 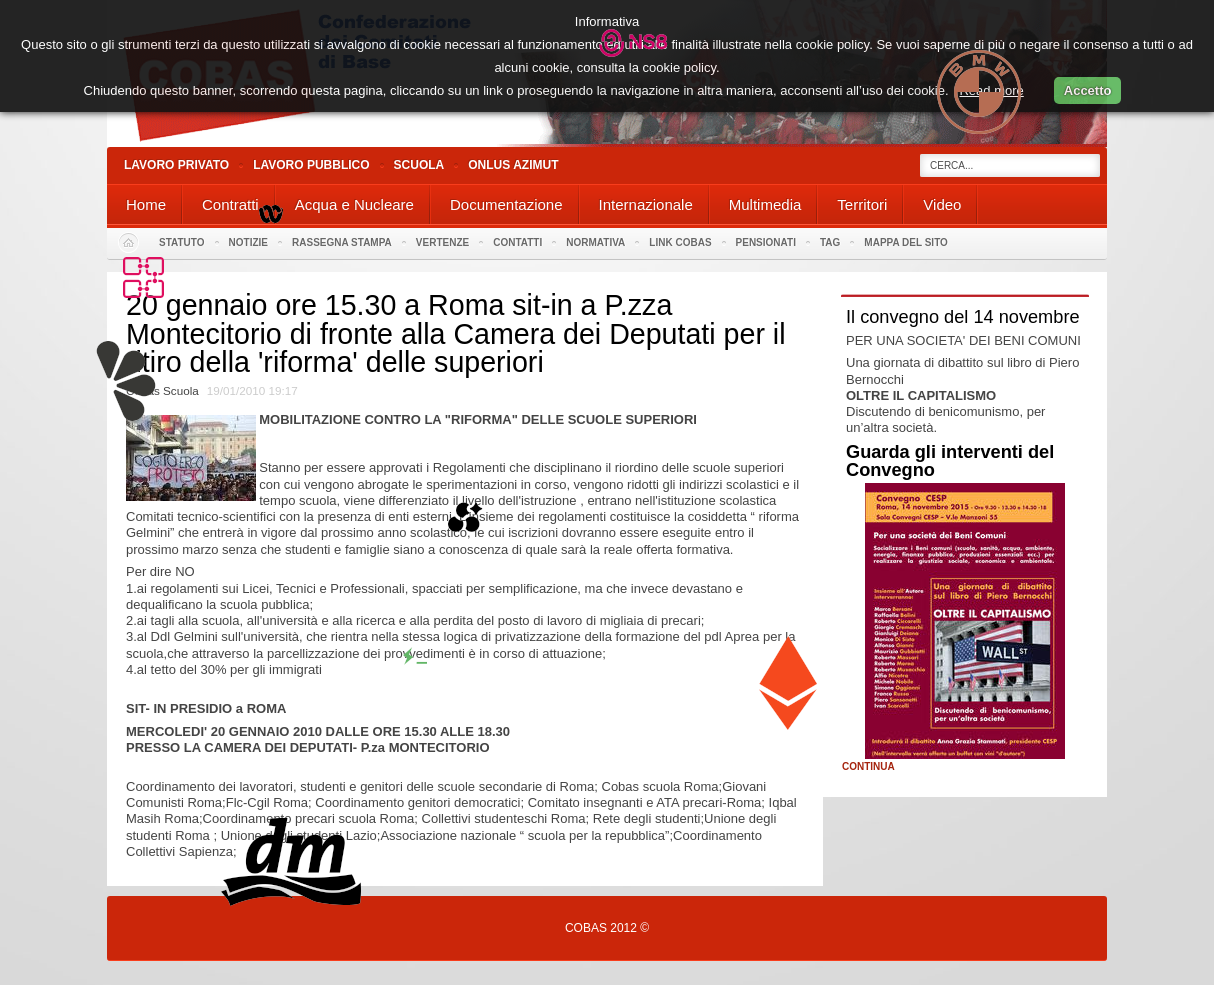 I want to click on apply AI-powered color filters to an image, so click(x=464, y=519).